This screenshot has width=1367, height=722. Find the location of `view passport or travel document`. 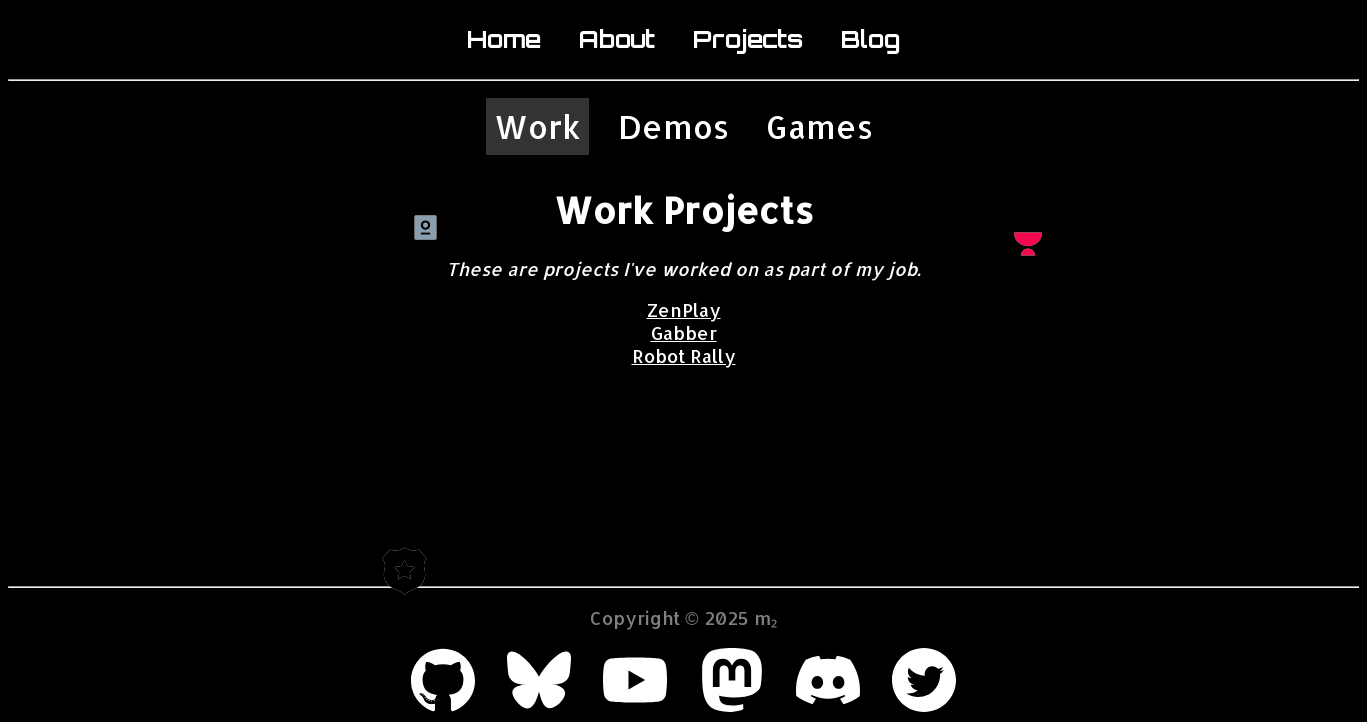

view passport or travel document is located at coordinates (425, 227).